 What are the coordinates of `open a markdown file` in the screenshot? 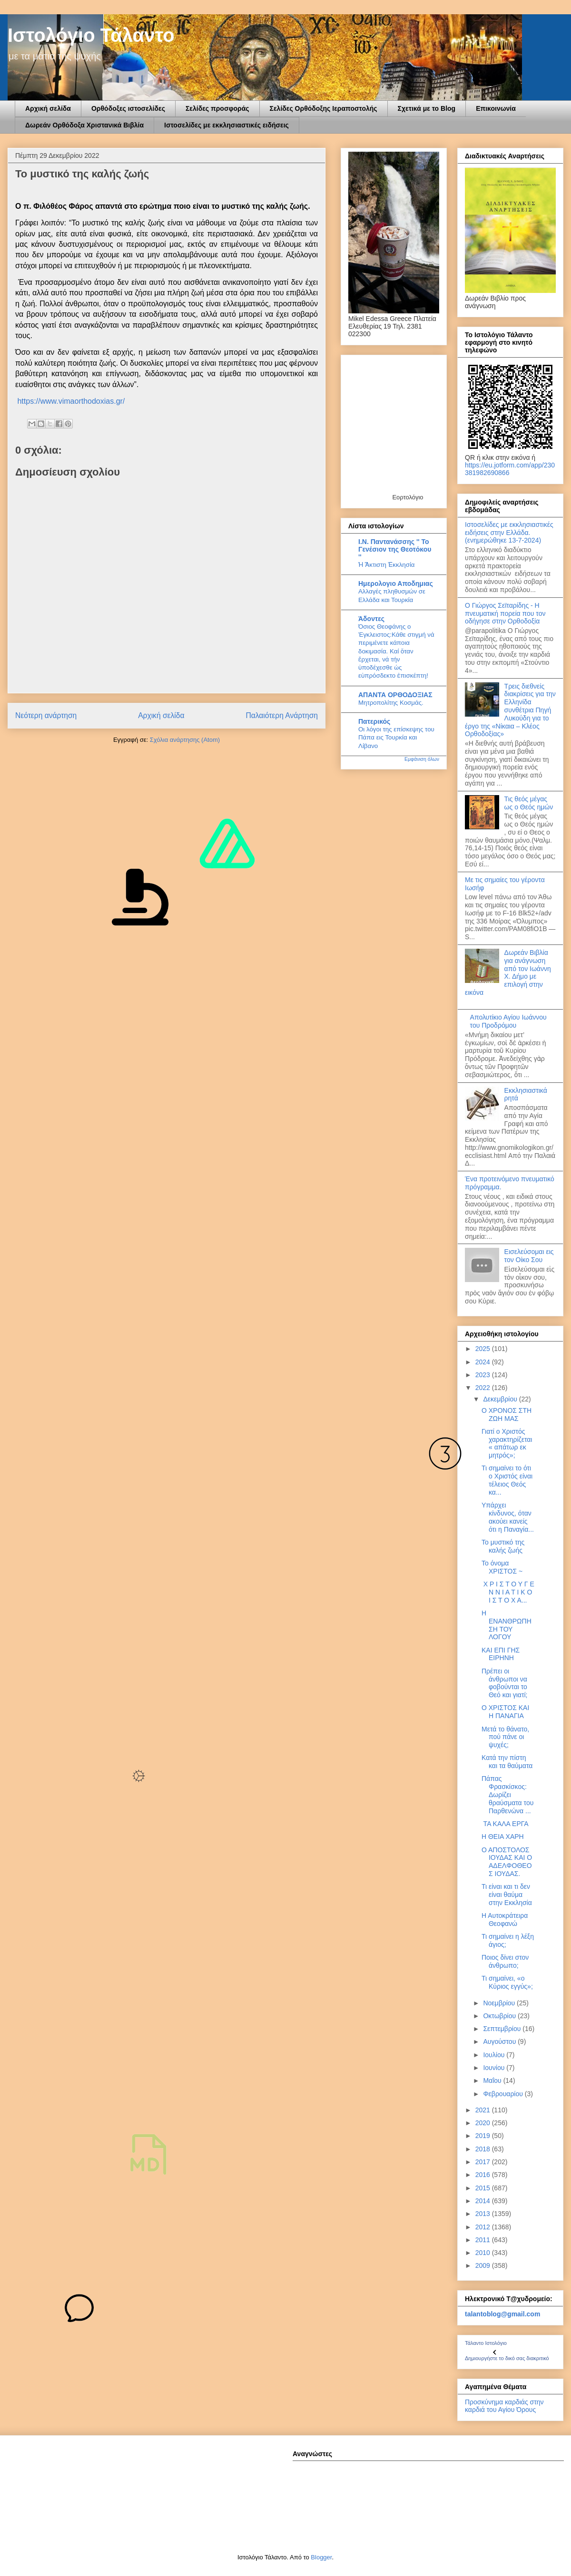 It's located at (149, 2154).